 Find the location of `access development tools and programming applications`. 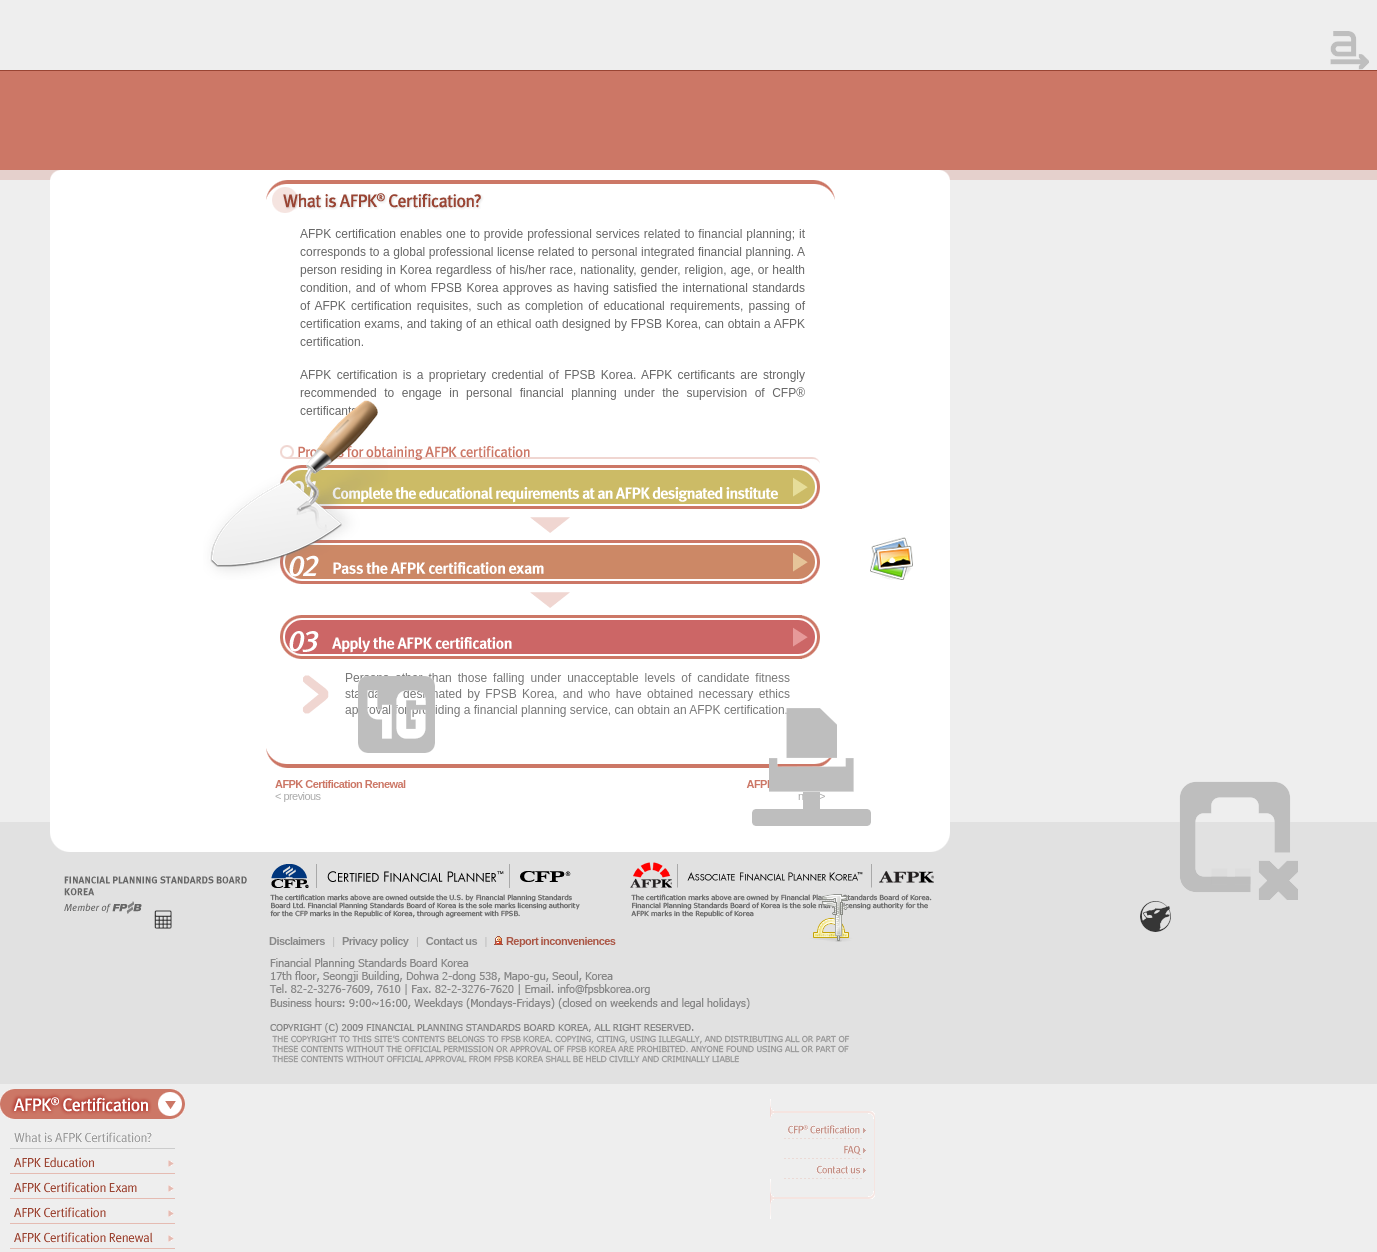

access development tools and programming applications is located at coordinates (295, 487).